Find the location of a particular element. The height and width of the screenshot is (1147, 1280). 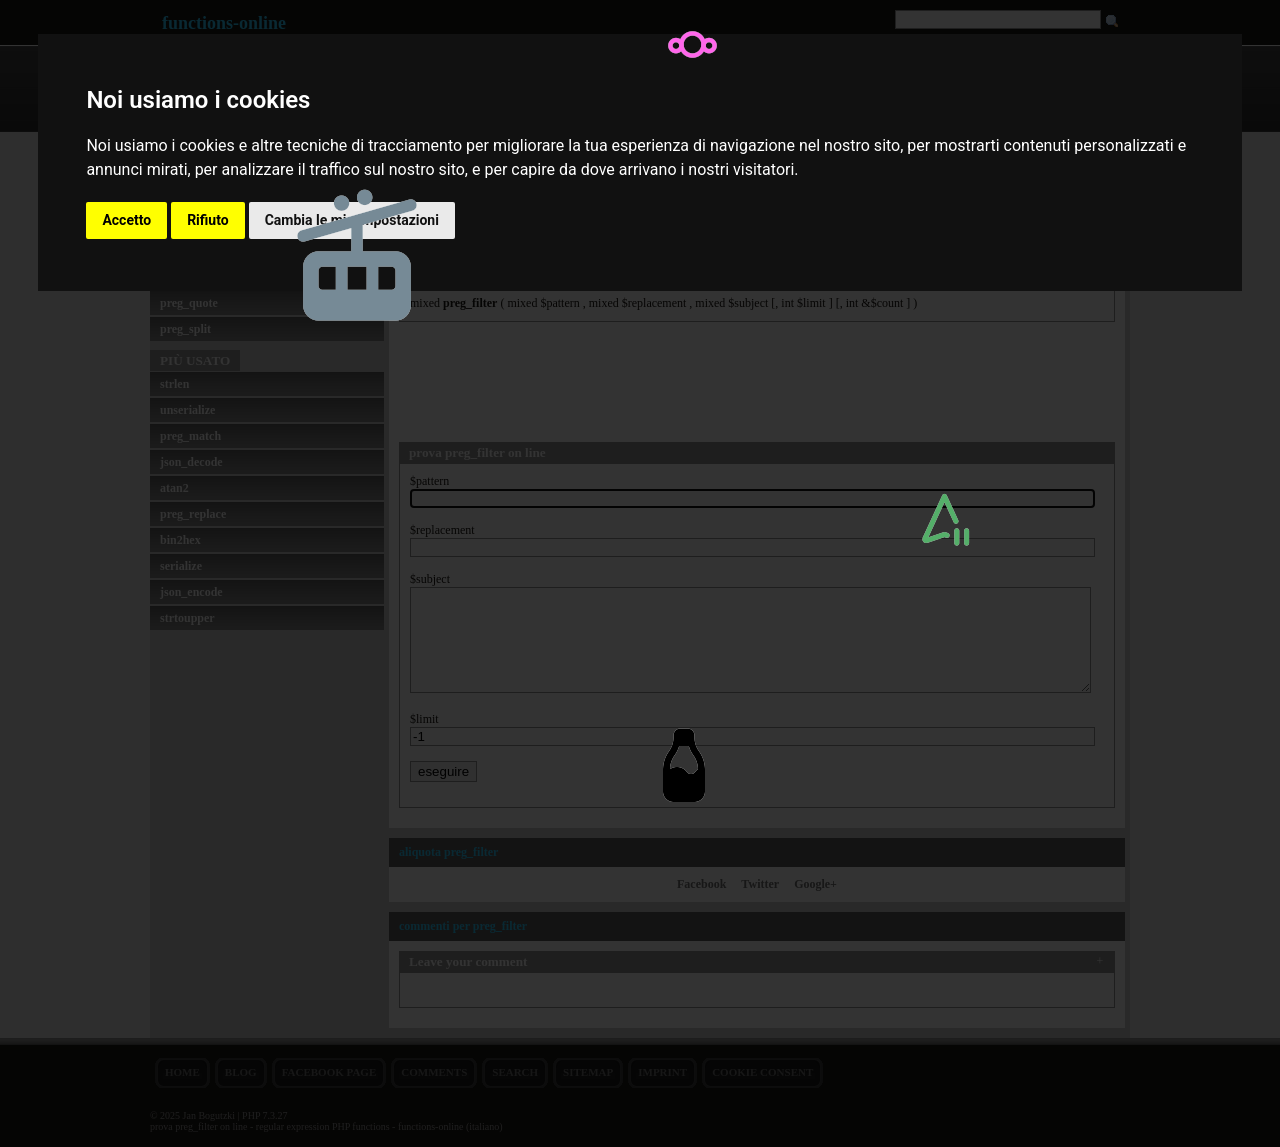

access cable car or gondola transit information is located at coordinates (357, 259).